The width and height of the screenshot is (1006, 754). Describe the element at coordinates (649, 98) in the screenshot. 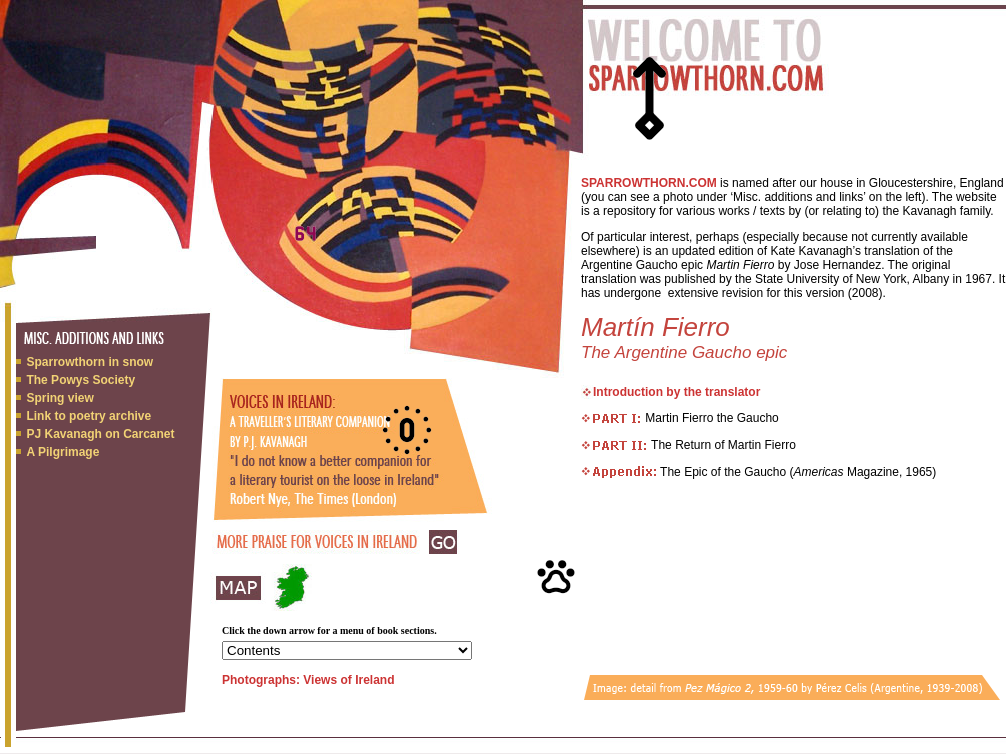

I see `move item up in priority or order` at that location.